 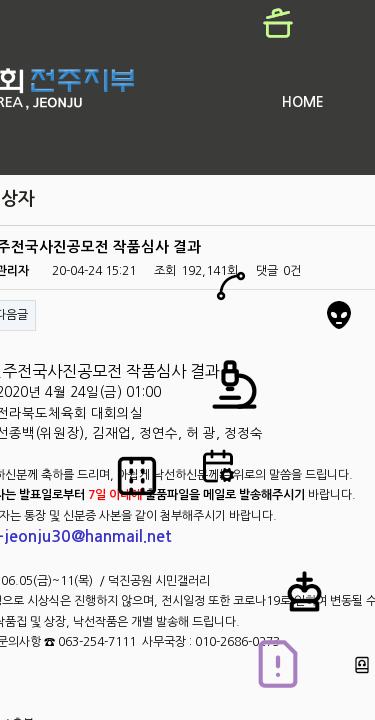 I want to click on indicates a file with an error or issue, so click(x=278, y=664).